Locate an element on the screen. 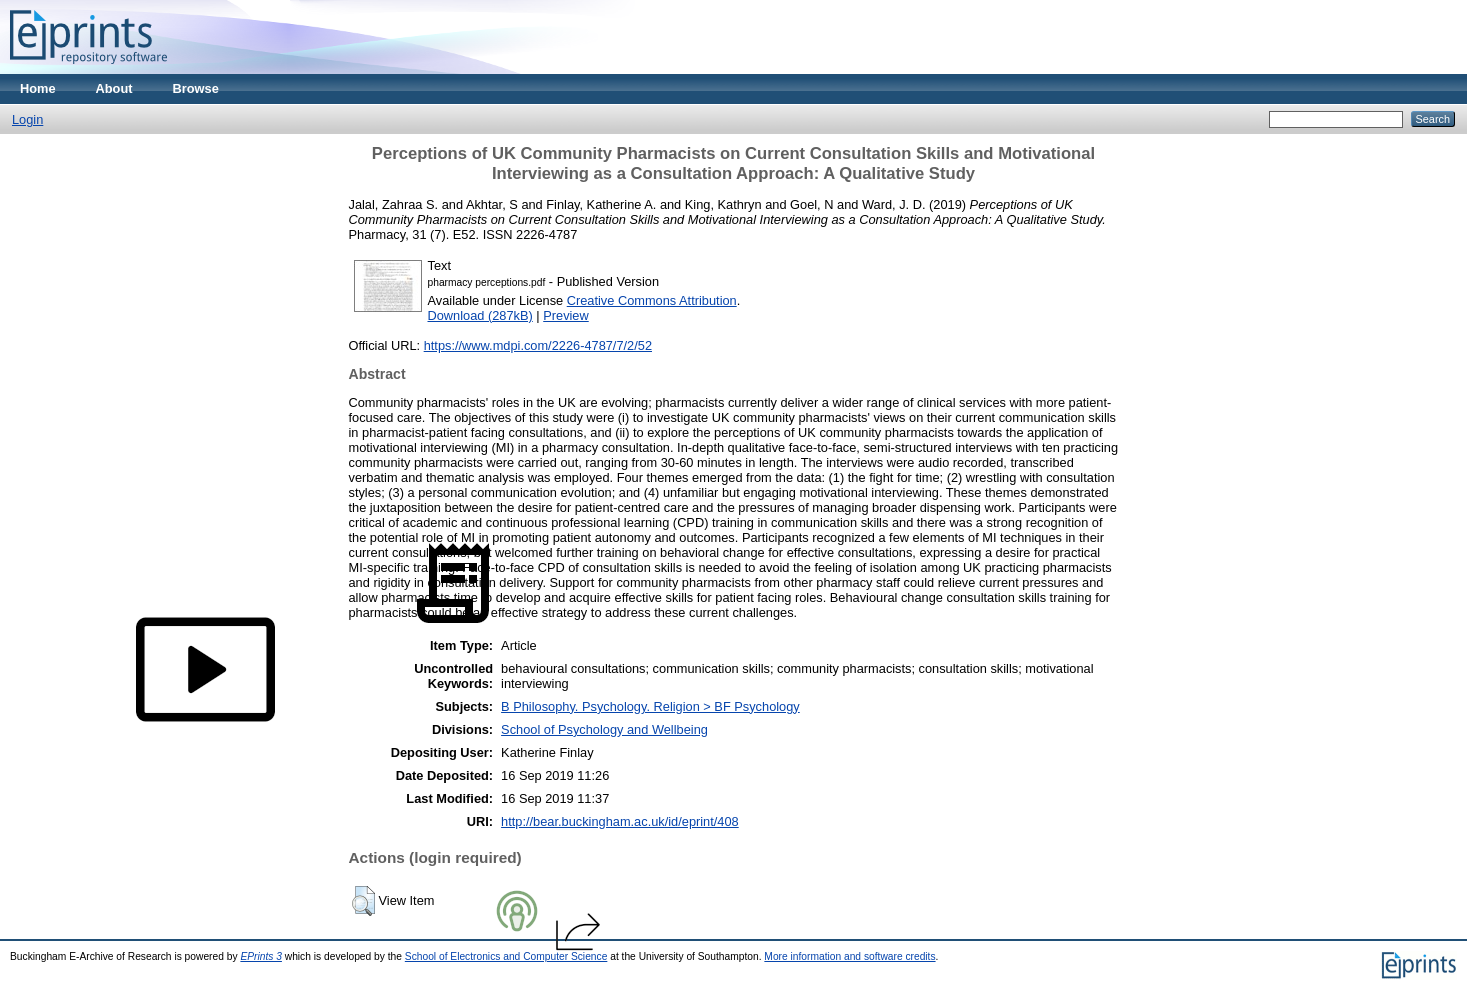 The height and width of the screenshot is (982, 1467). play a video is located at coordinates (205, 669).